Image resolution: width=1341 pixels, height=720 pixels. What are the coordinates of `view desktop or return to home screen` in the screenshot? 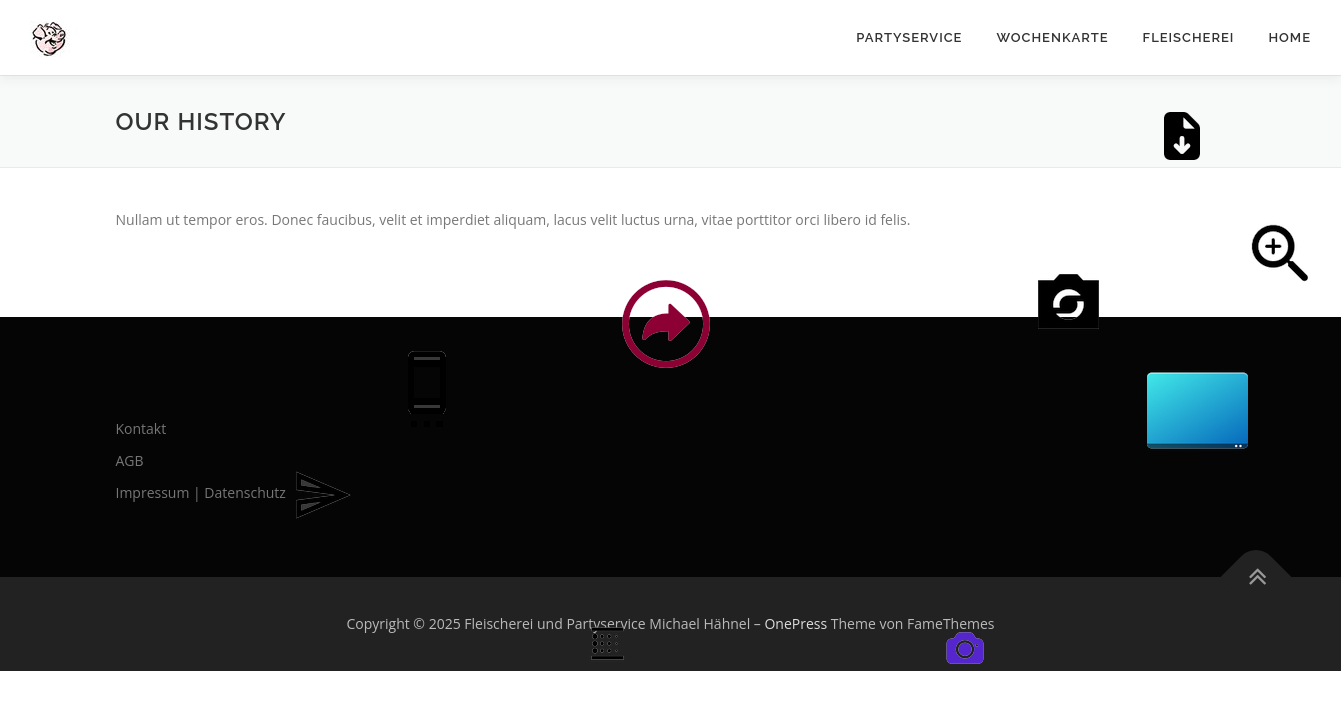 It's located at (1197, 410).